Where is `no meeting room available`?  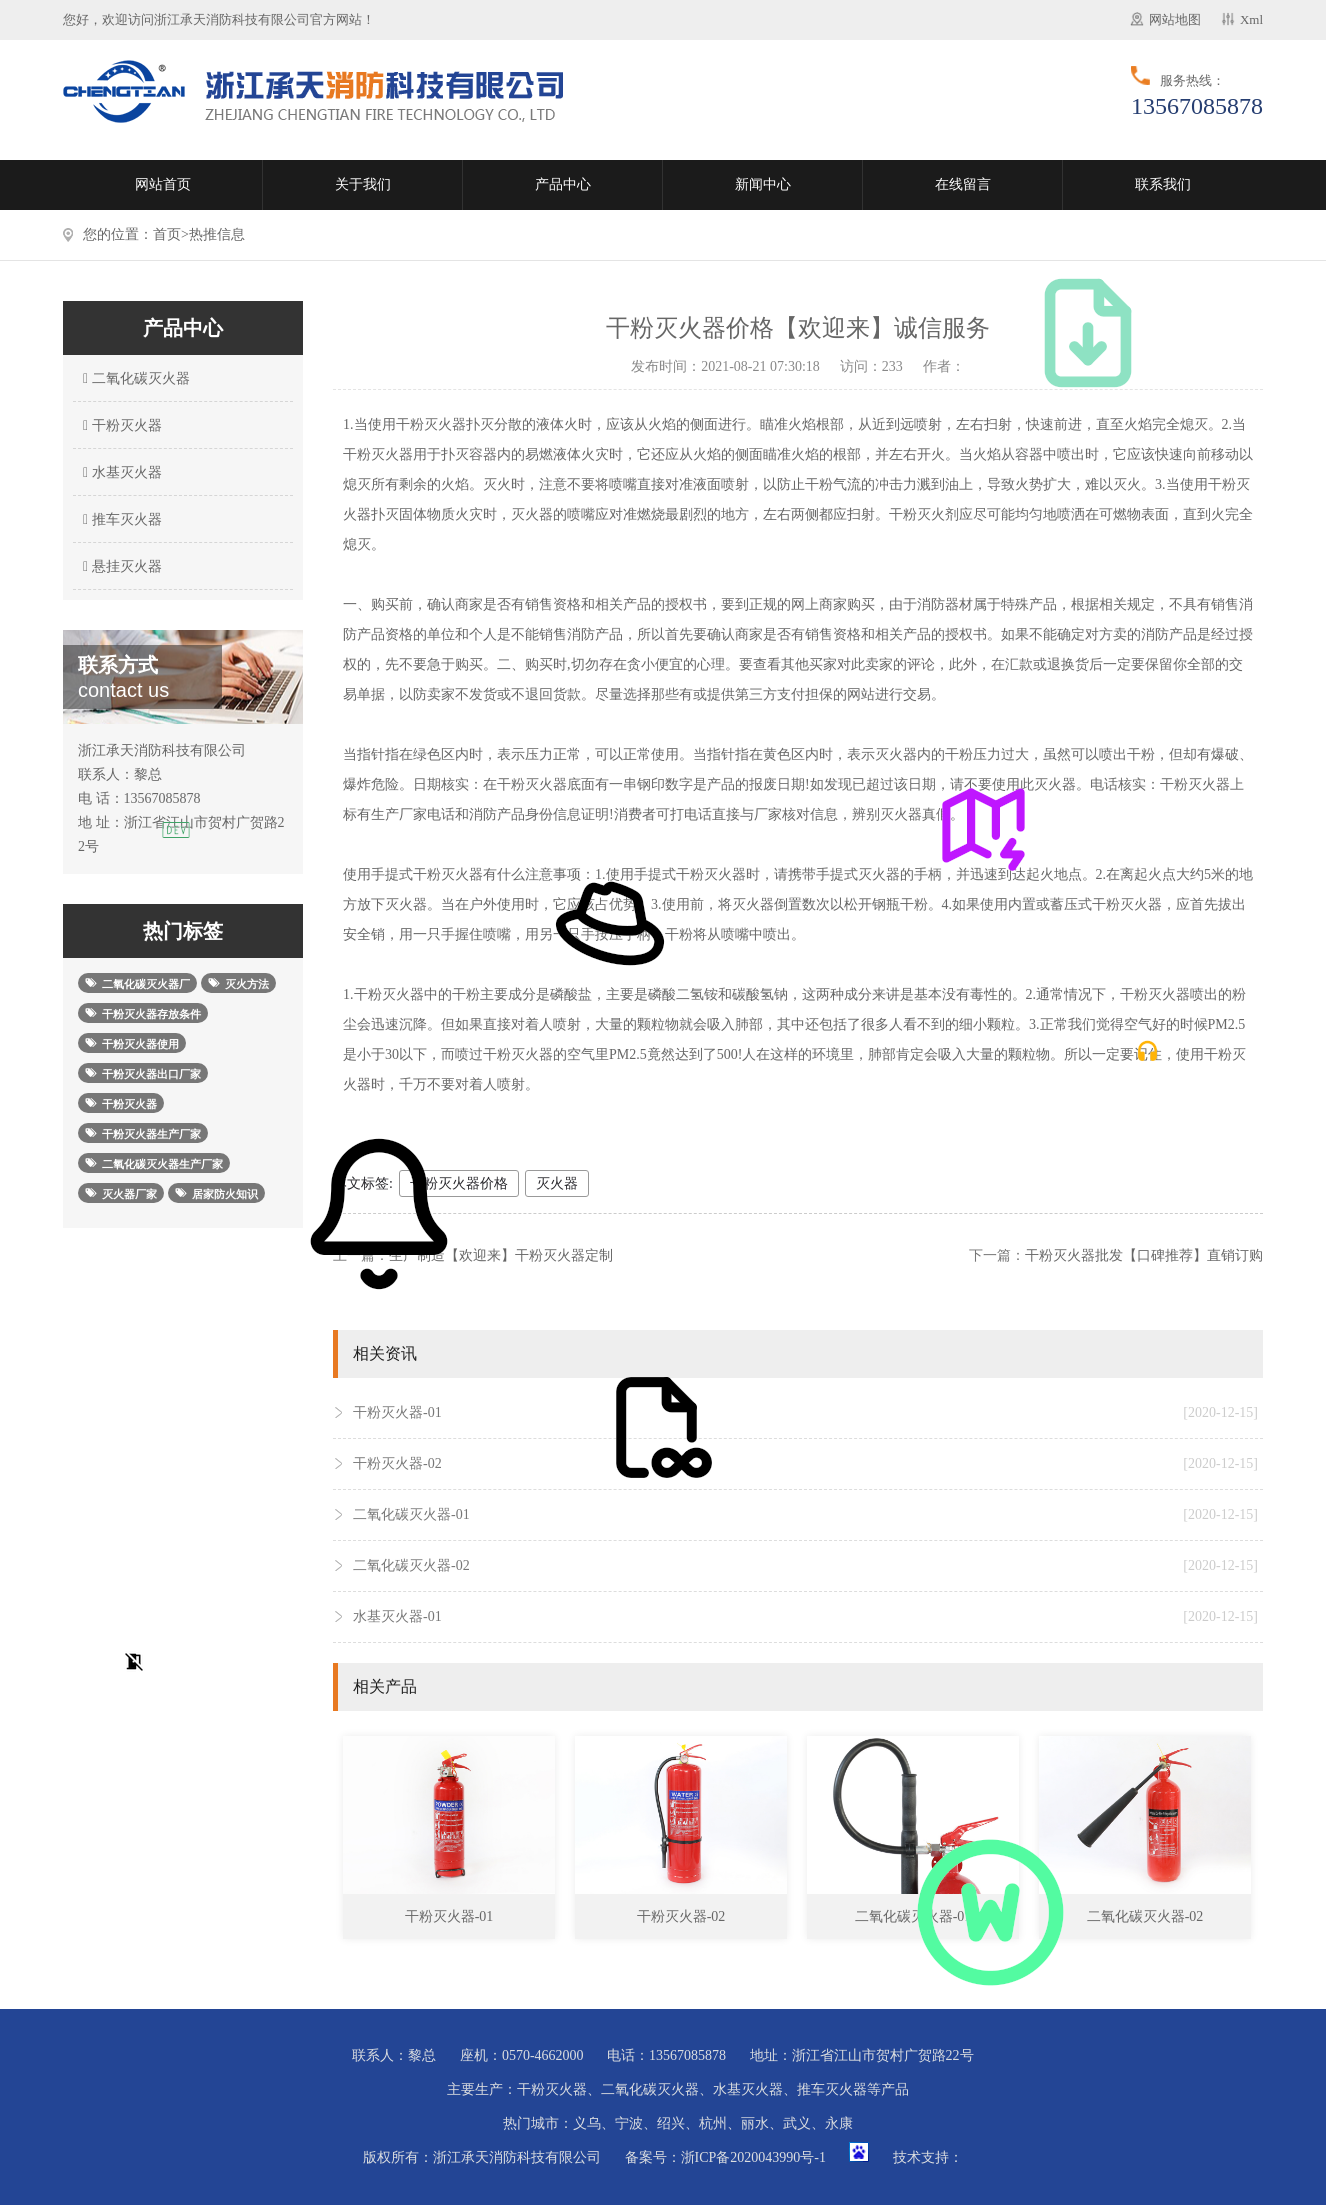
no meeting room available is located at coordinates (134, 1661).